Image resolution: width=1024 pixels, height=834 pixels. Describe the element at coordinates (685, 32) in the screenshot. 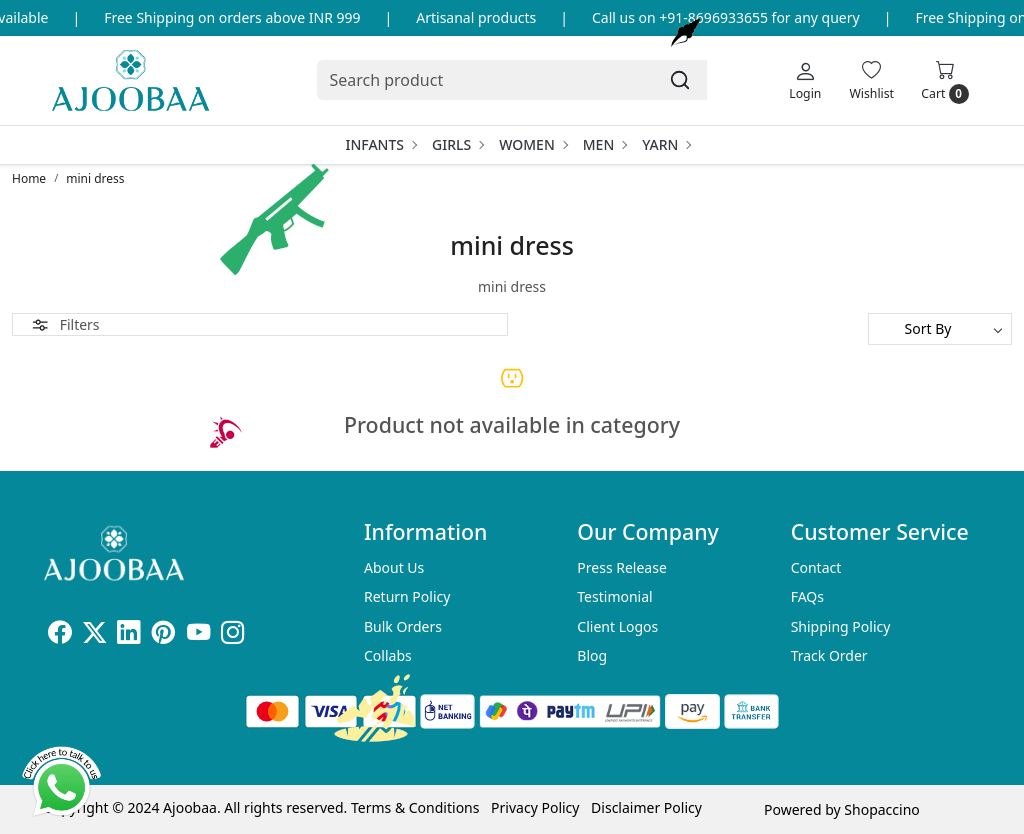

I see `decorative shell item in a game inventory` at that location.